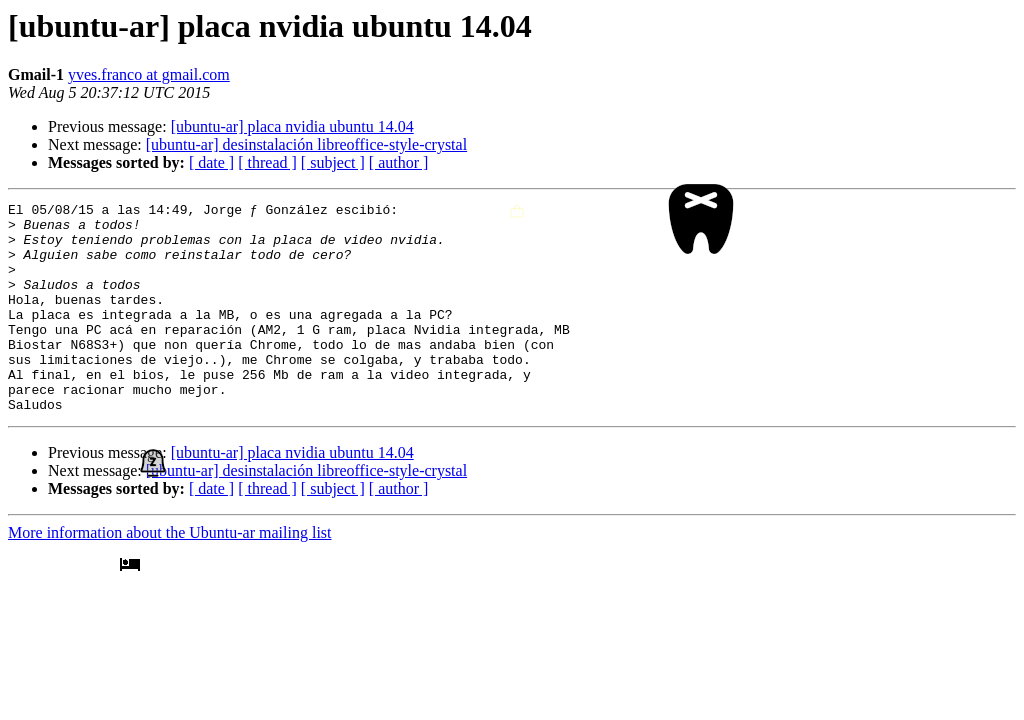 This screenshot has height=720, width=1024. Describe the element at coordinates (517, 212) in the screenshot. I see `view your shopping bag` at that location.